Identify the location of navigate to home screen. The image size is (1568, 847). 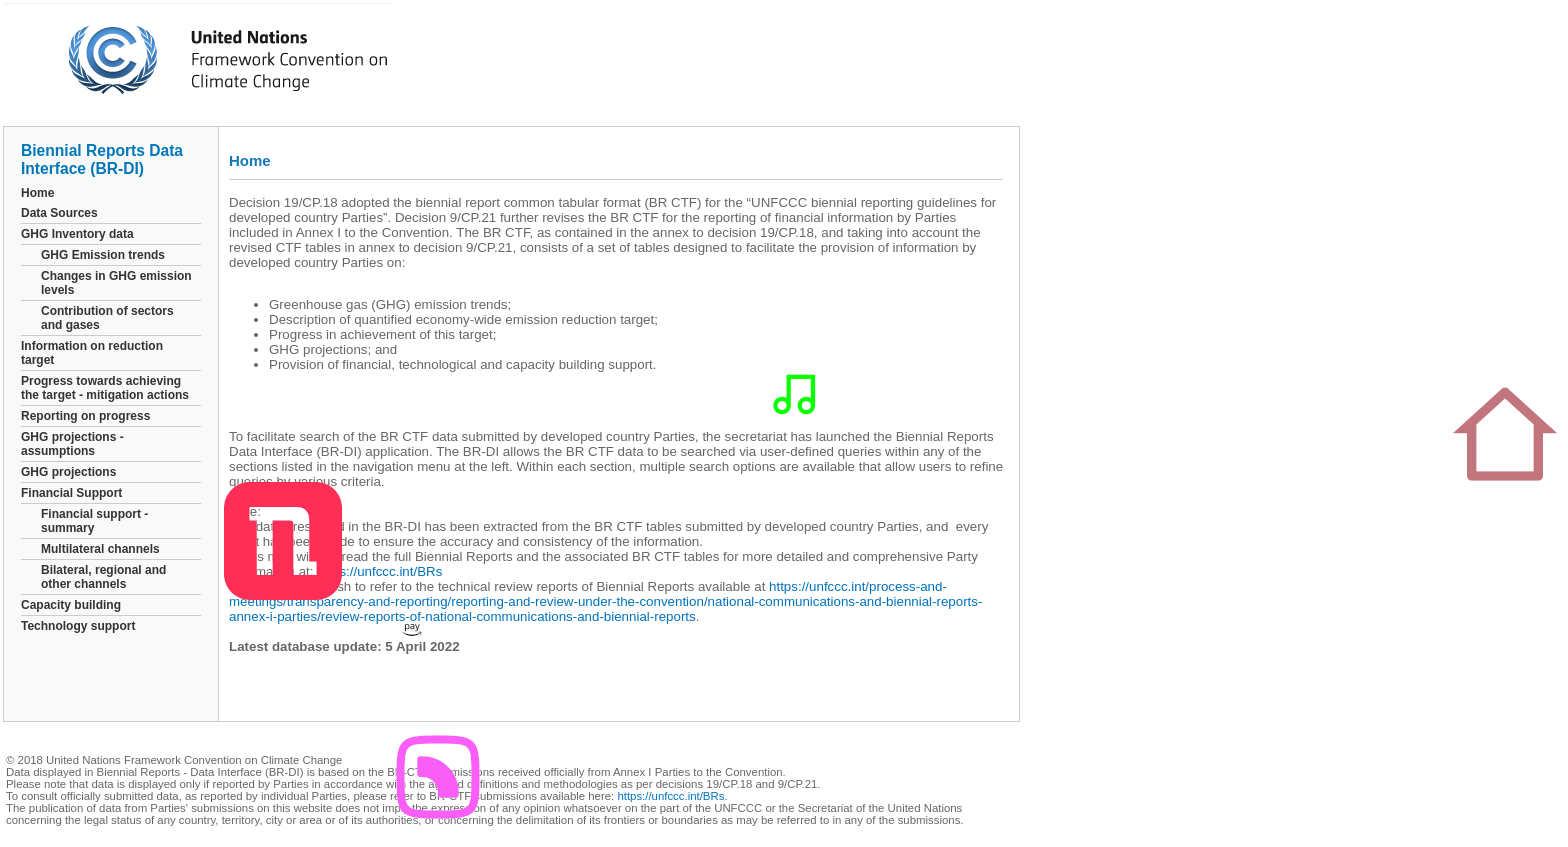
(1505, 438).